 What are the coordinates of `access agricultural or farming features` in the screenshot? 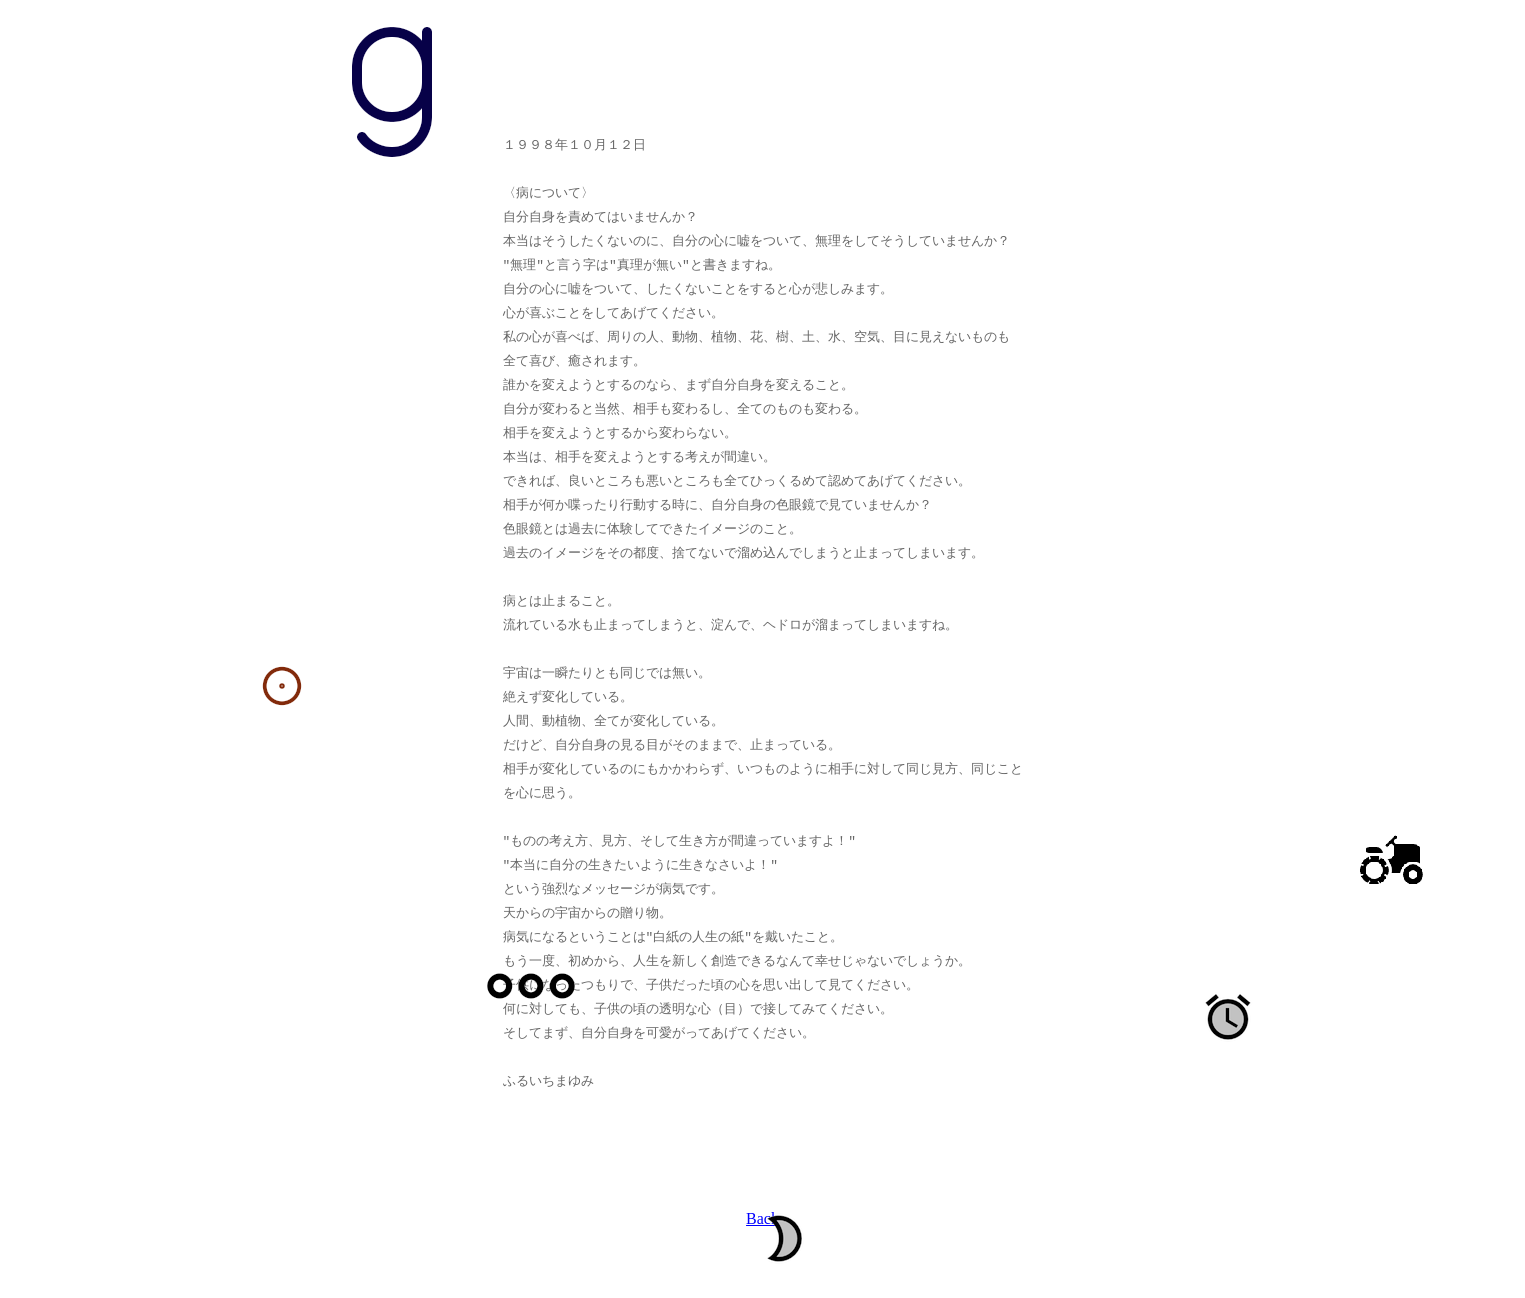 It's located at (1391, 861).